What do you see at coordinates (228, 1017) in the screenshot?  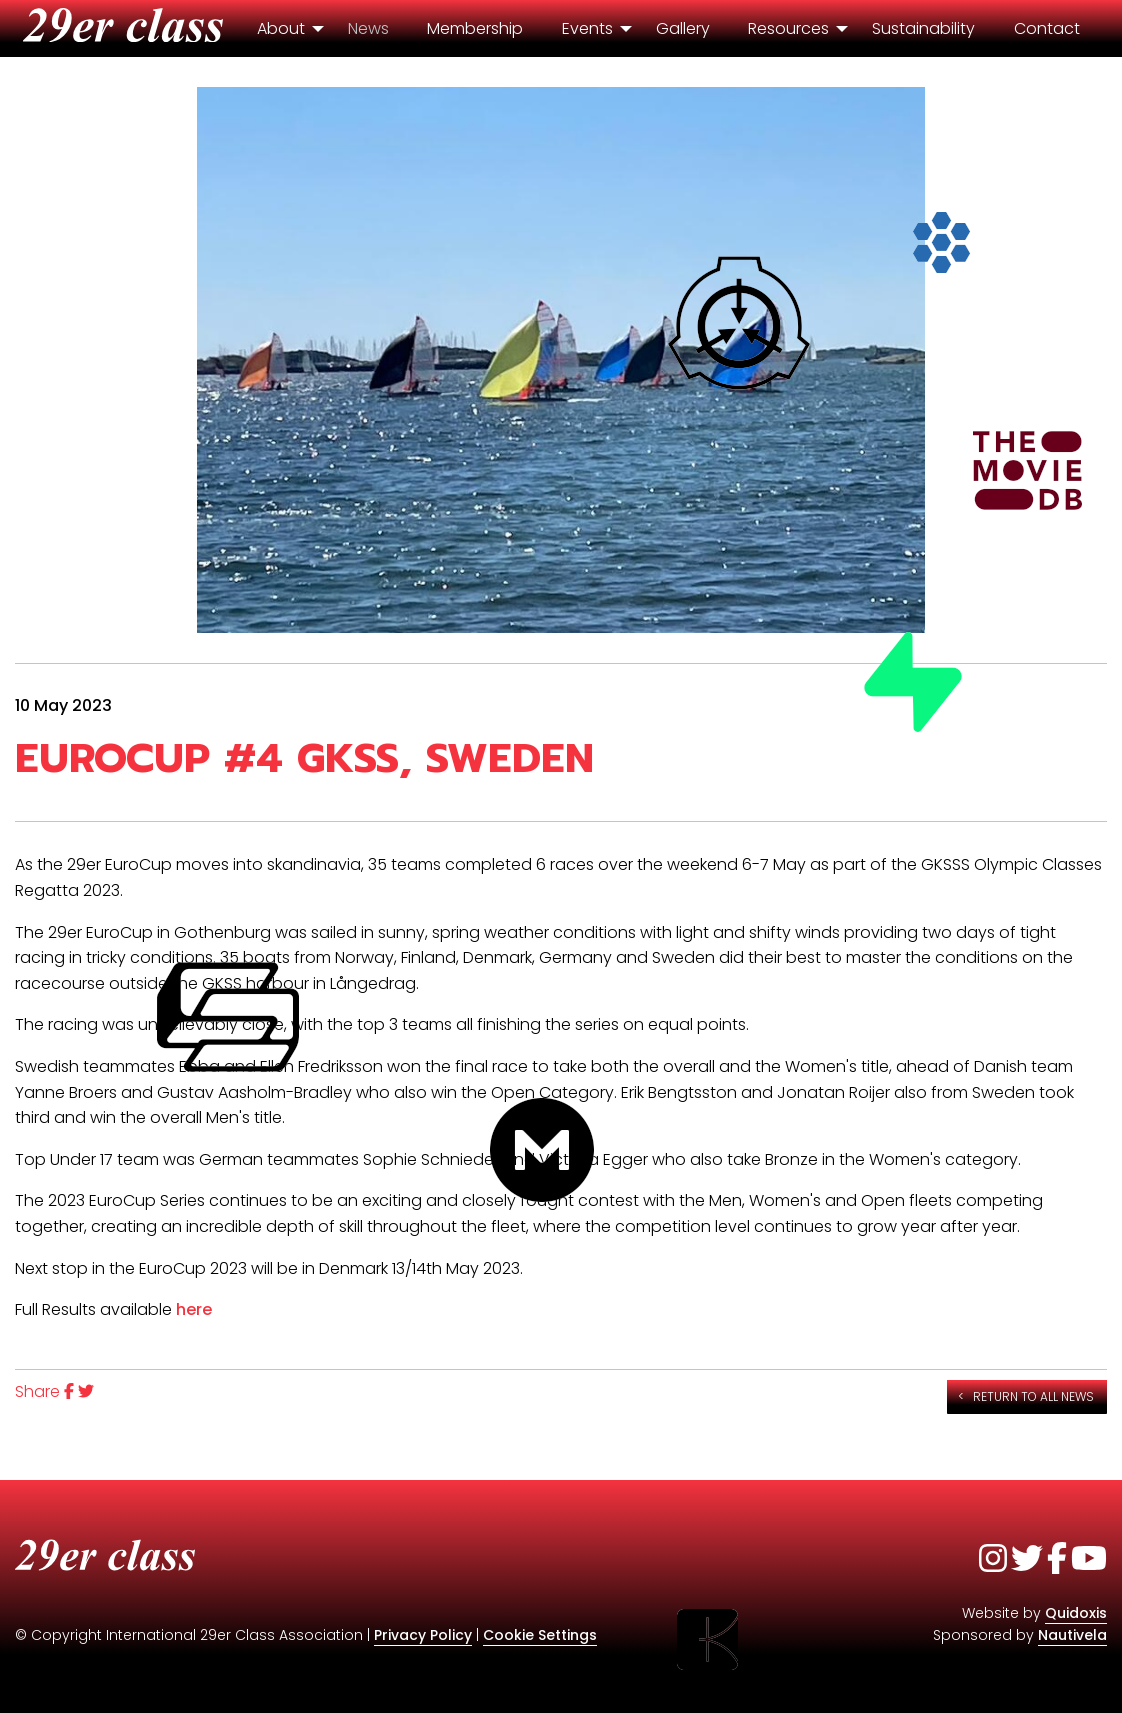 I see `SST framework logo` at bounding box center [228, 1017].